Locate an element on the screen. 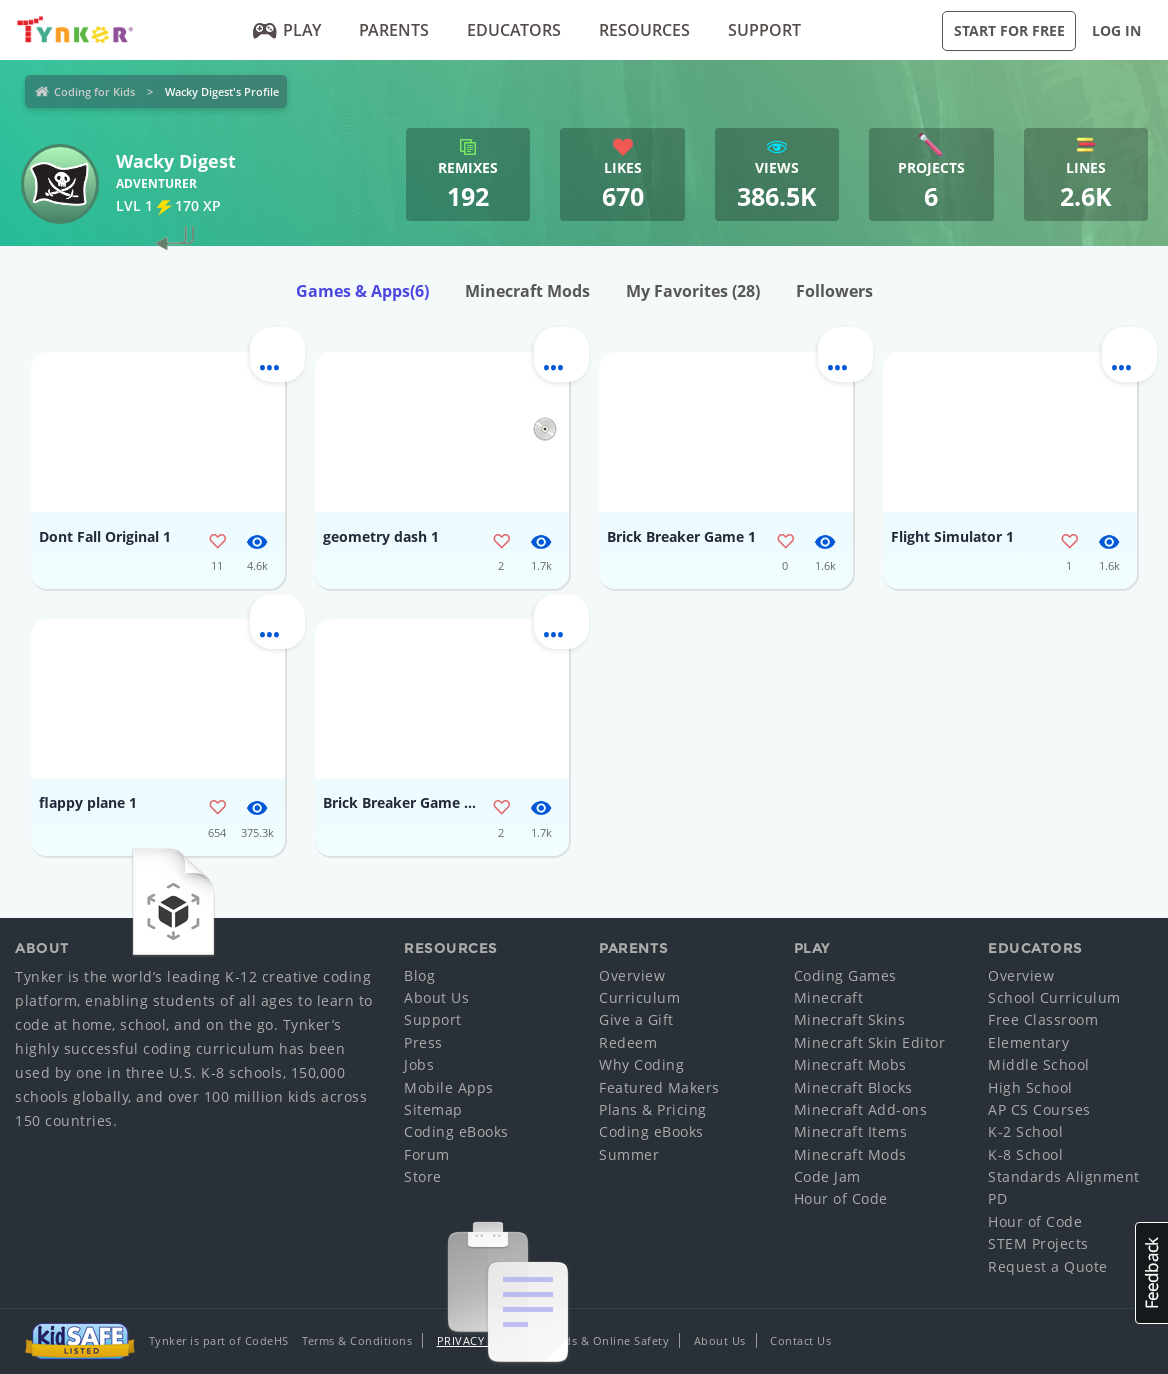 This screenshot has height=1374, width=1168. open a 3D reality file or AR content is located at coordinates (173, 904).